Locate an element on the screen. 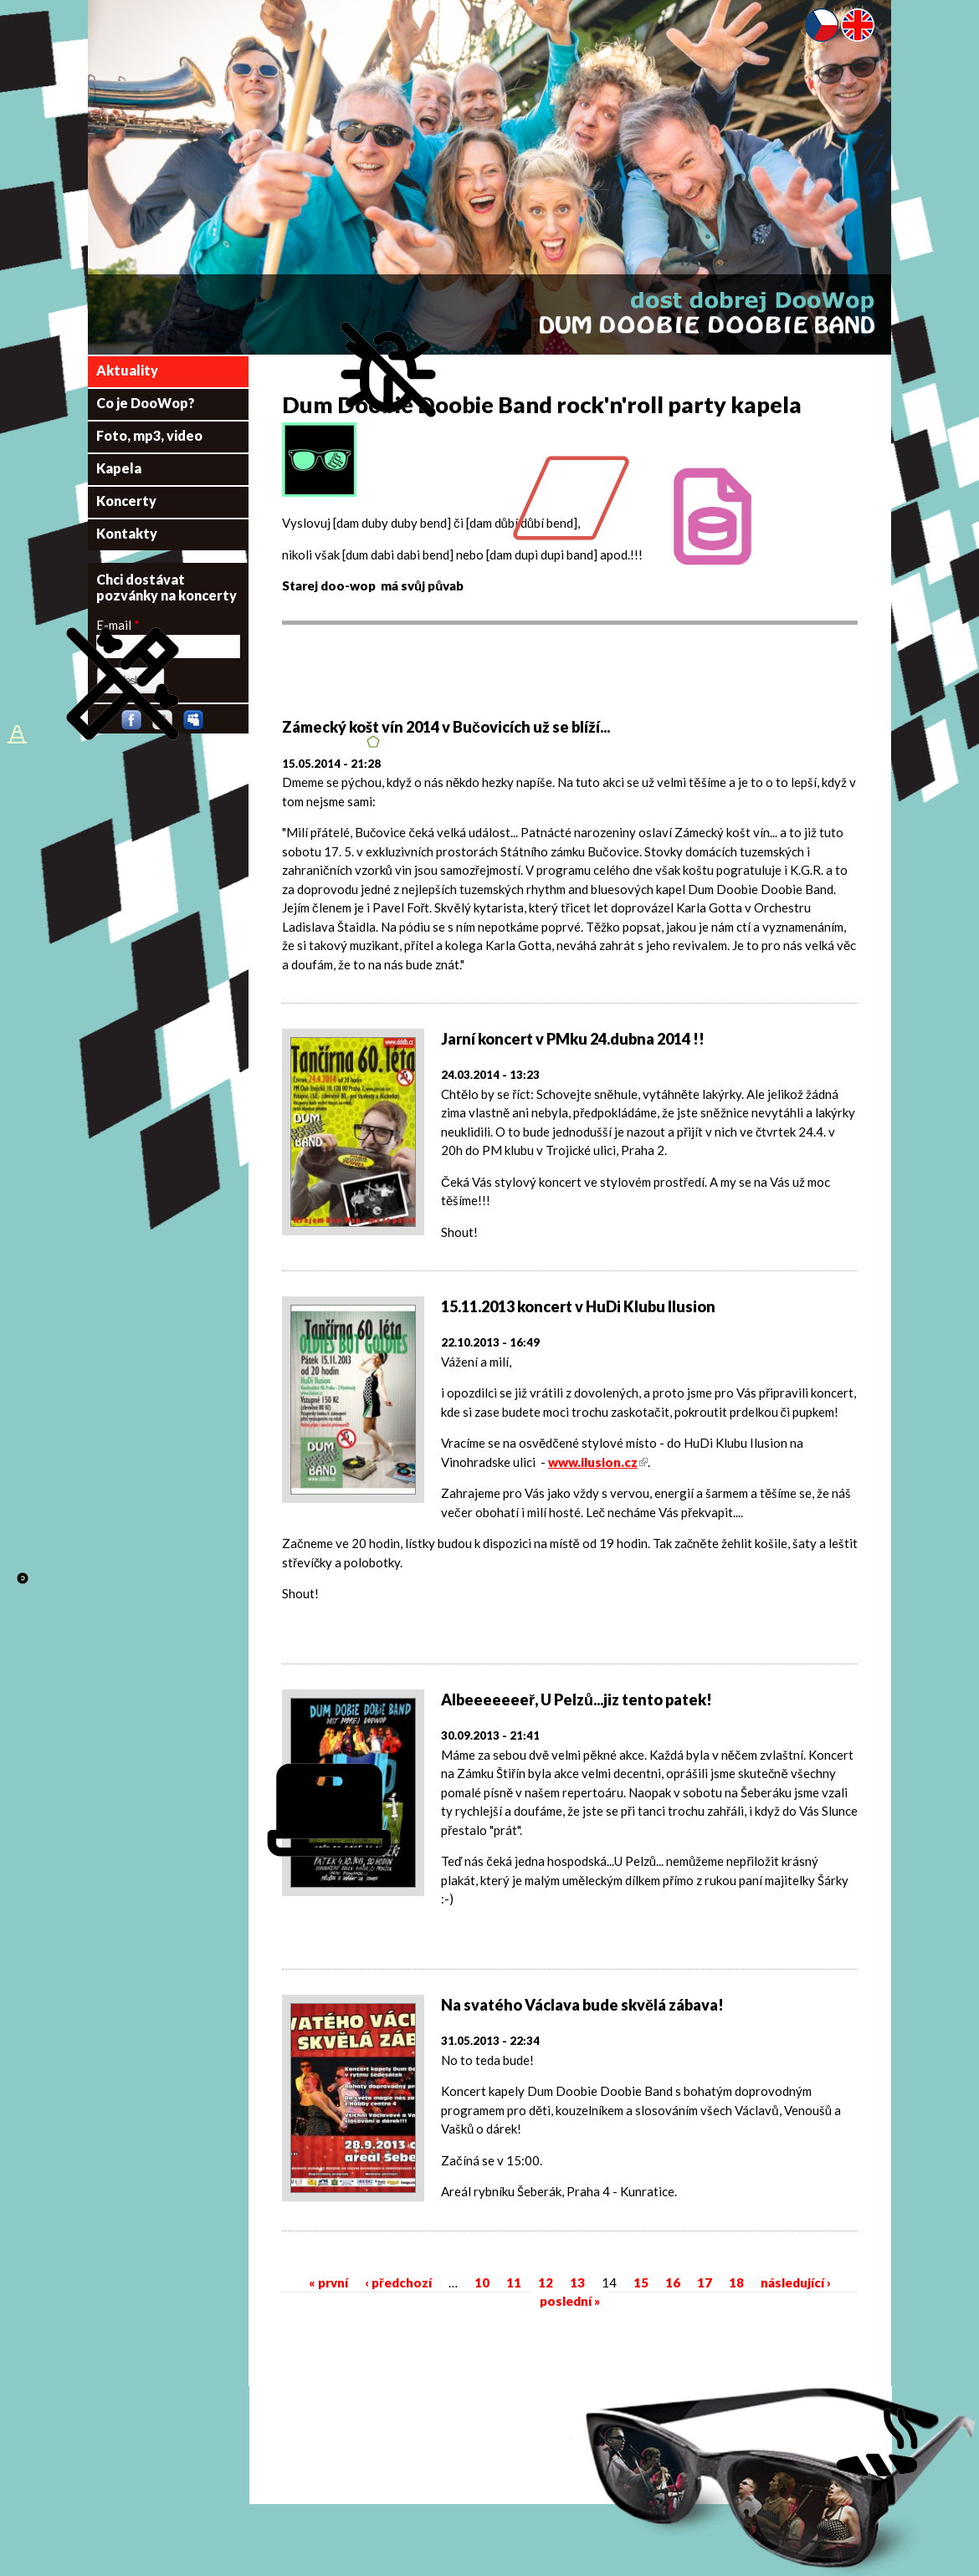  access database file is located at coordinates (712, 516).